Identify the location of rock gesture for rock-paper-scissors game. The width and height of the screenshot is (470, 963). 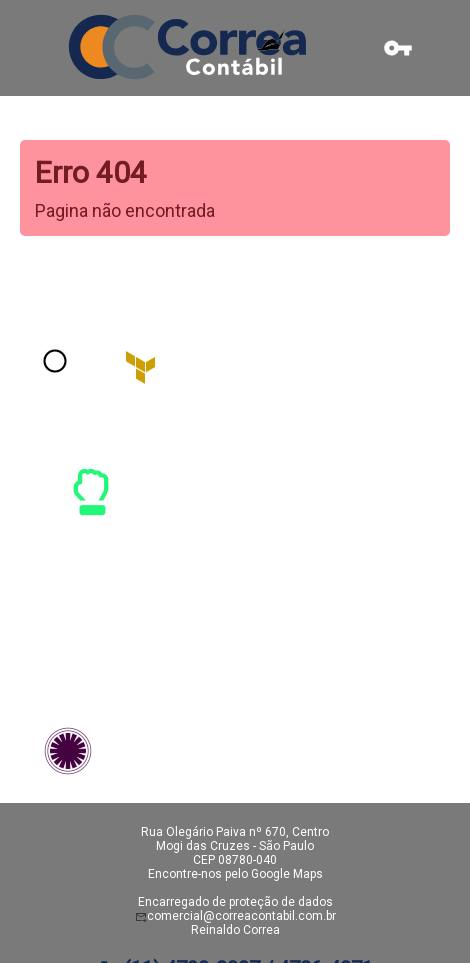
(91, 492).